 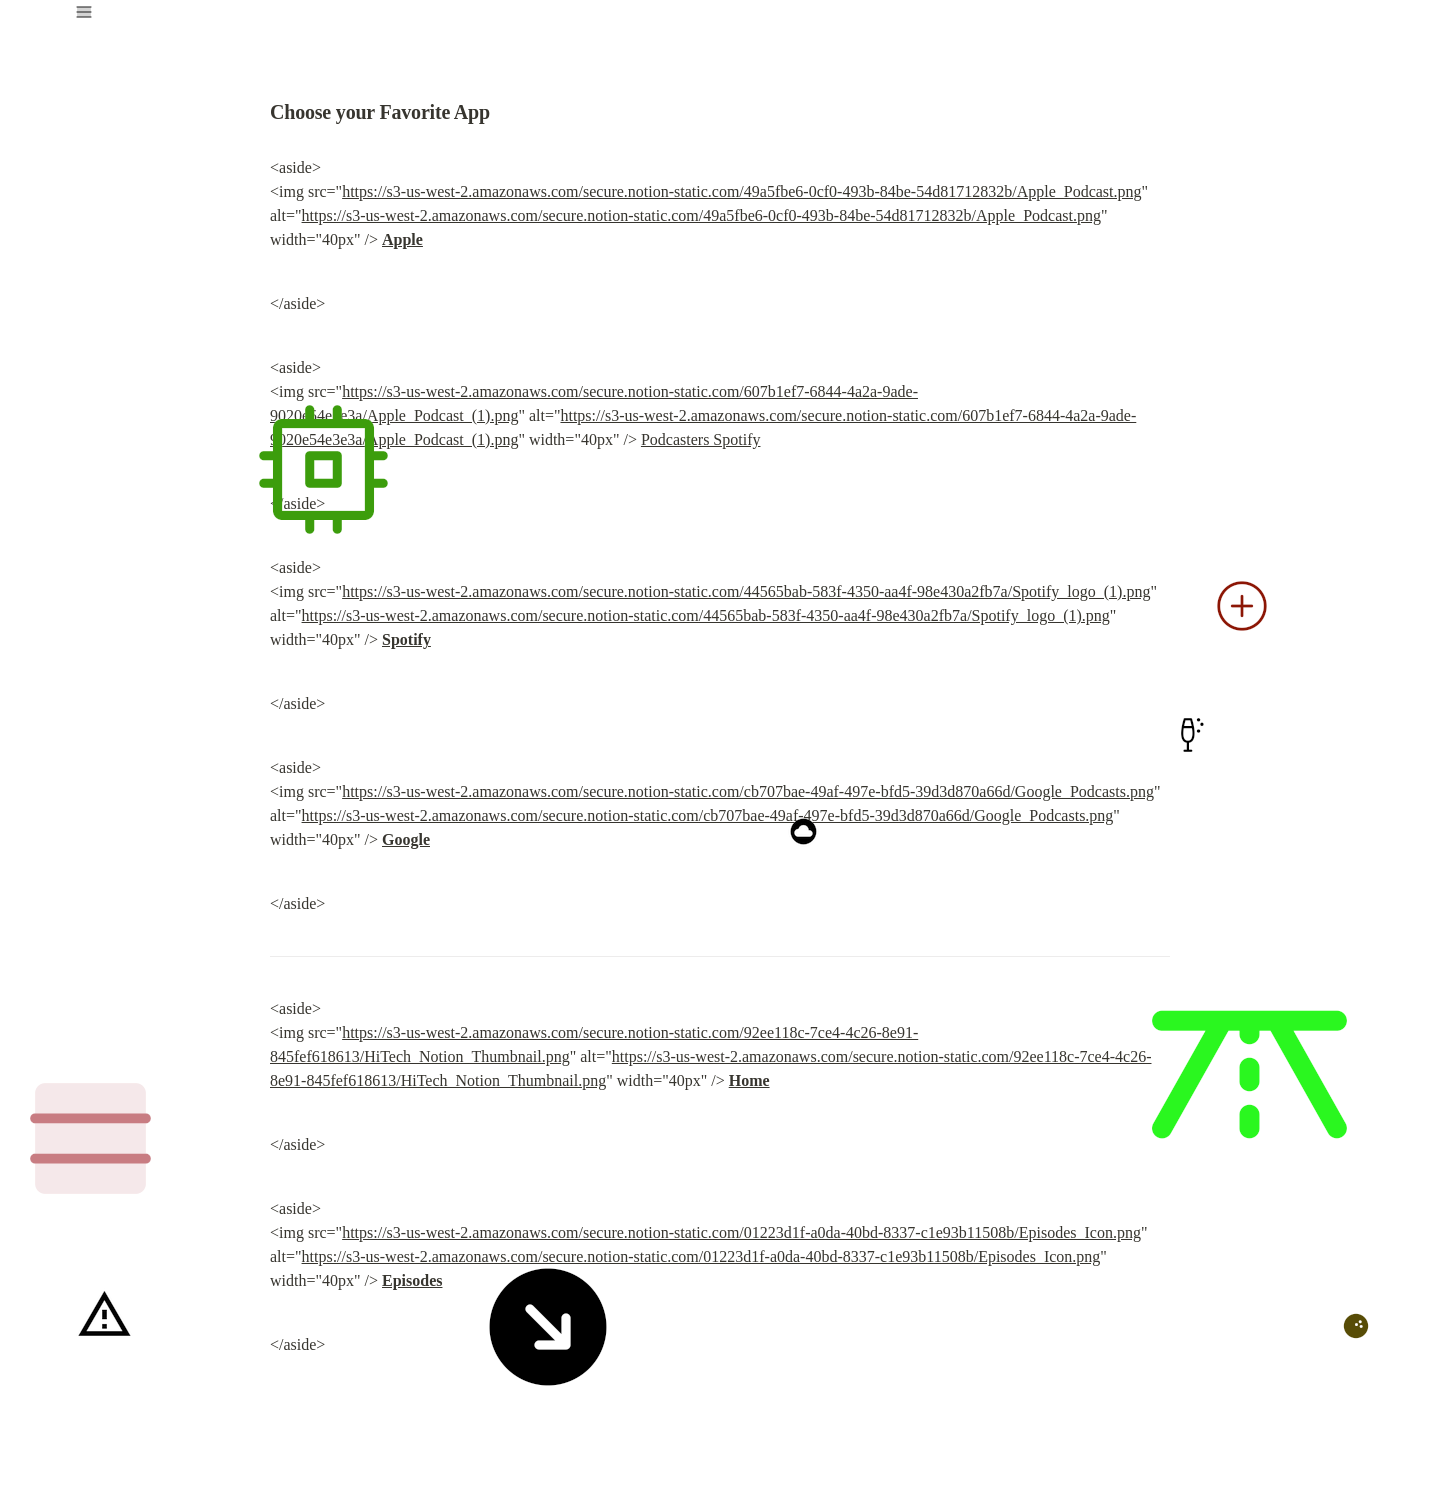 What do you see at coordinates (84, 12) in the screenshot?
I see `view items in list format` at bounding box center [84, 12].